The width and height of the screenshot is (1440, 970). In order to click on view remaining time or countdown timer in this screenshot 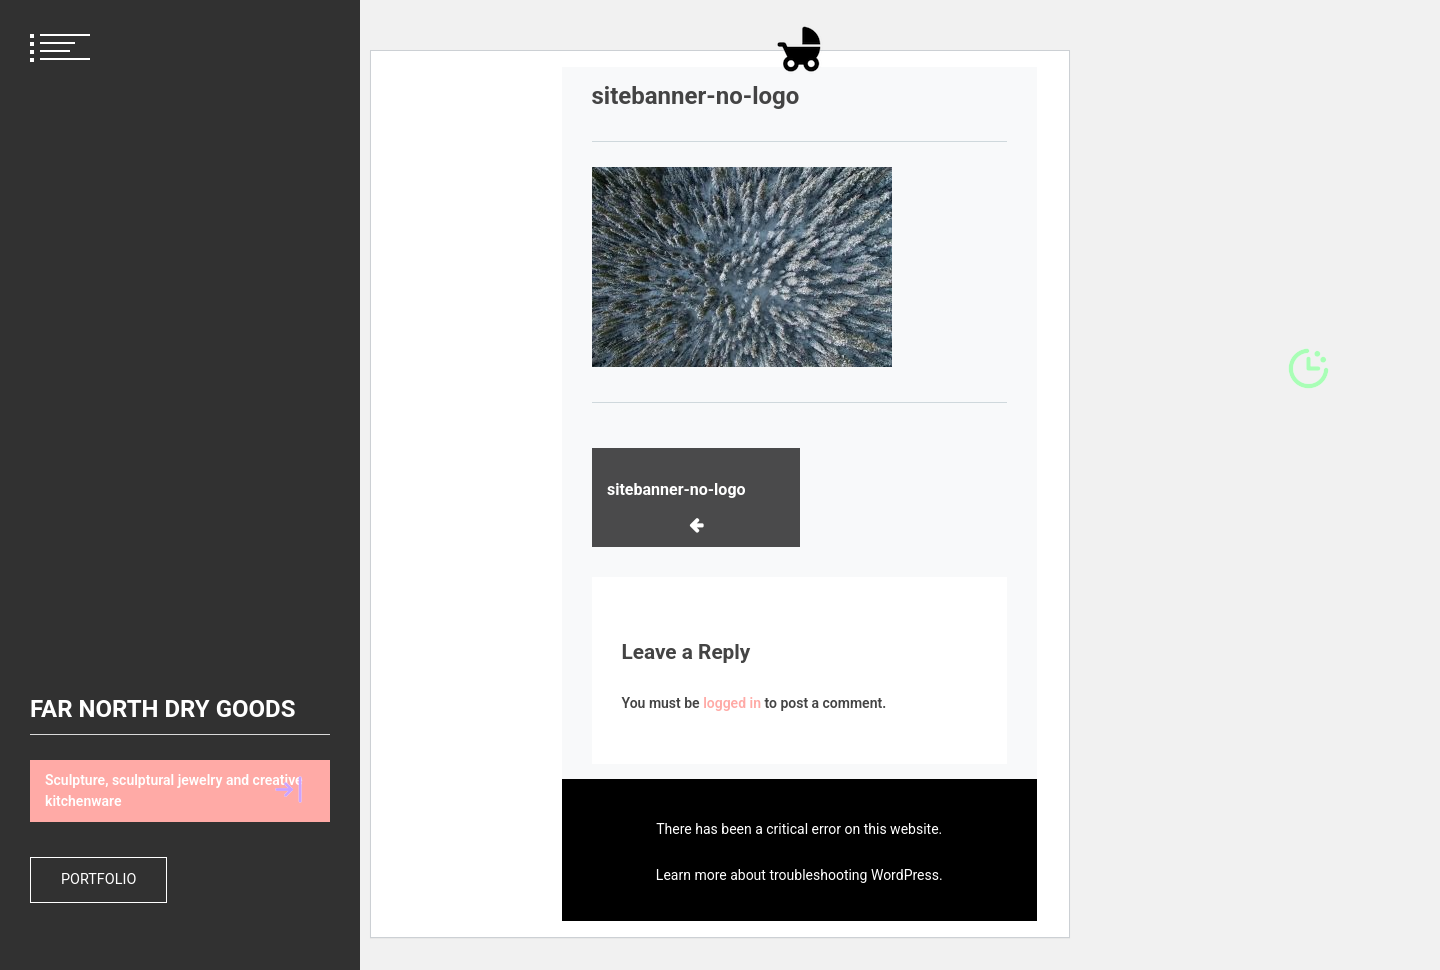, I will do `click(1308, 368)`.